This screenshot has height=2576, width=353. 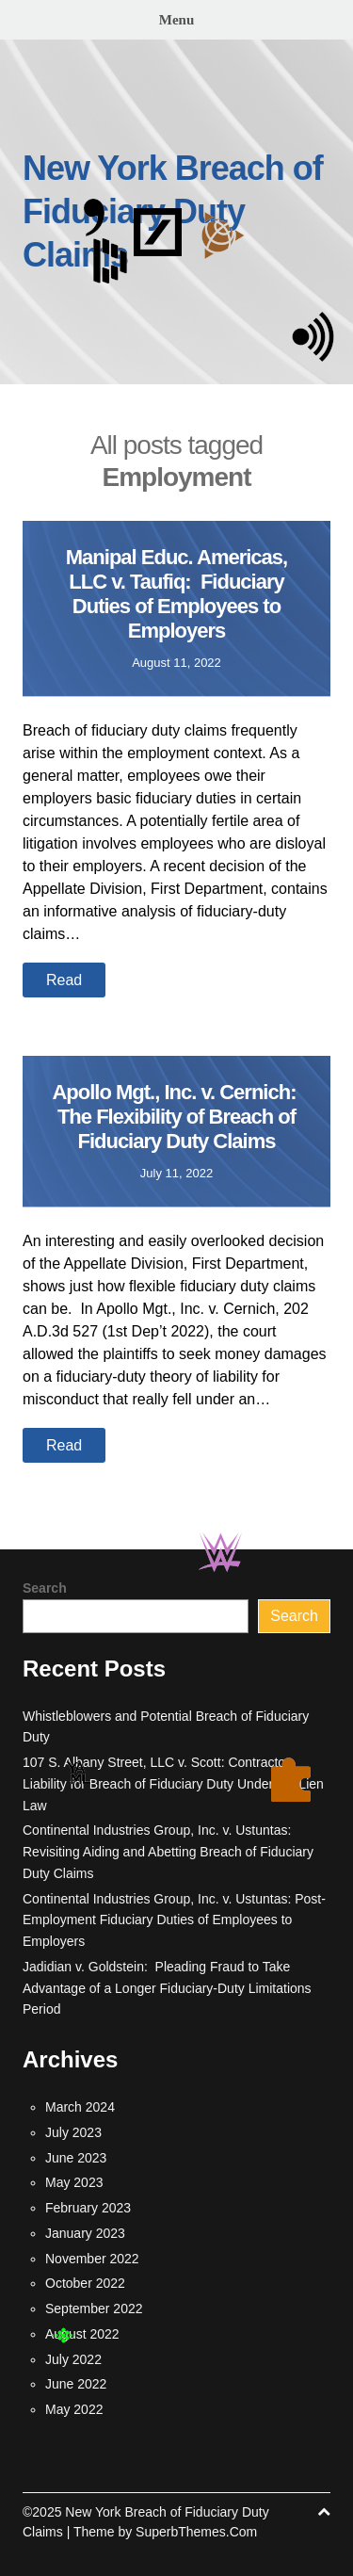 What do you see at coordinates (110, 261) in the screenshot?
I see `open dashlane password manager` at bounding box center [110, 261].